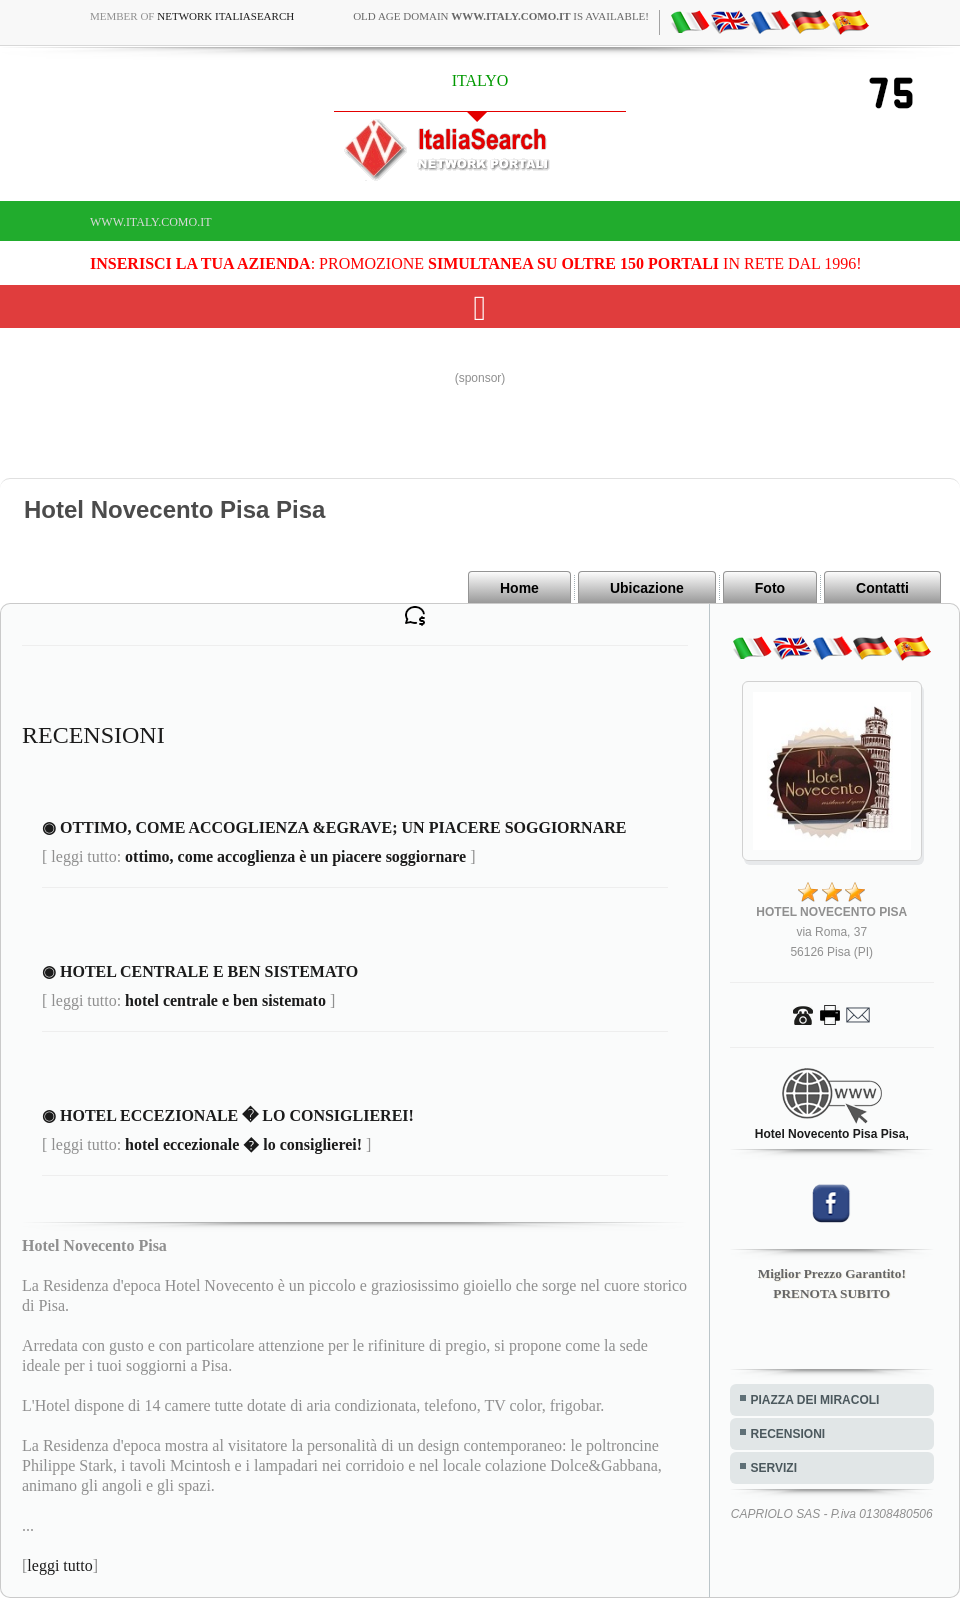 This screenshot has width=960, height=1614. What do you see at coordinates (891, 93) in the screenshot?
I see `displays the number 75 as a badge or counter` at bounding box center [891, 93].